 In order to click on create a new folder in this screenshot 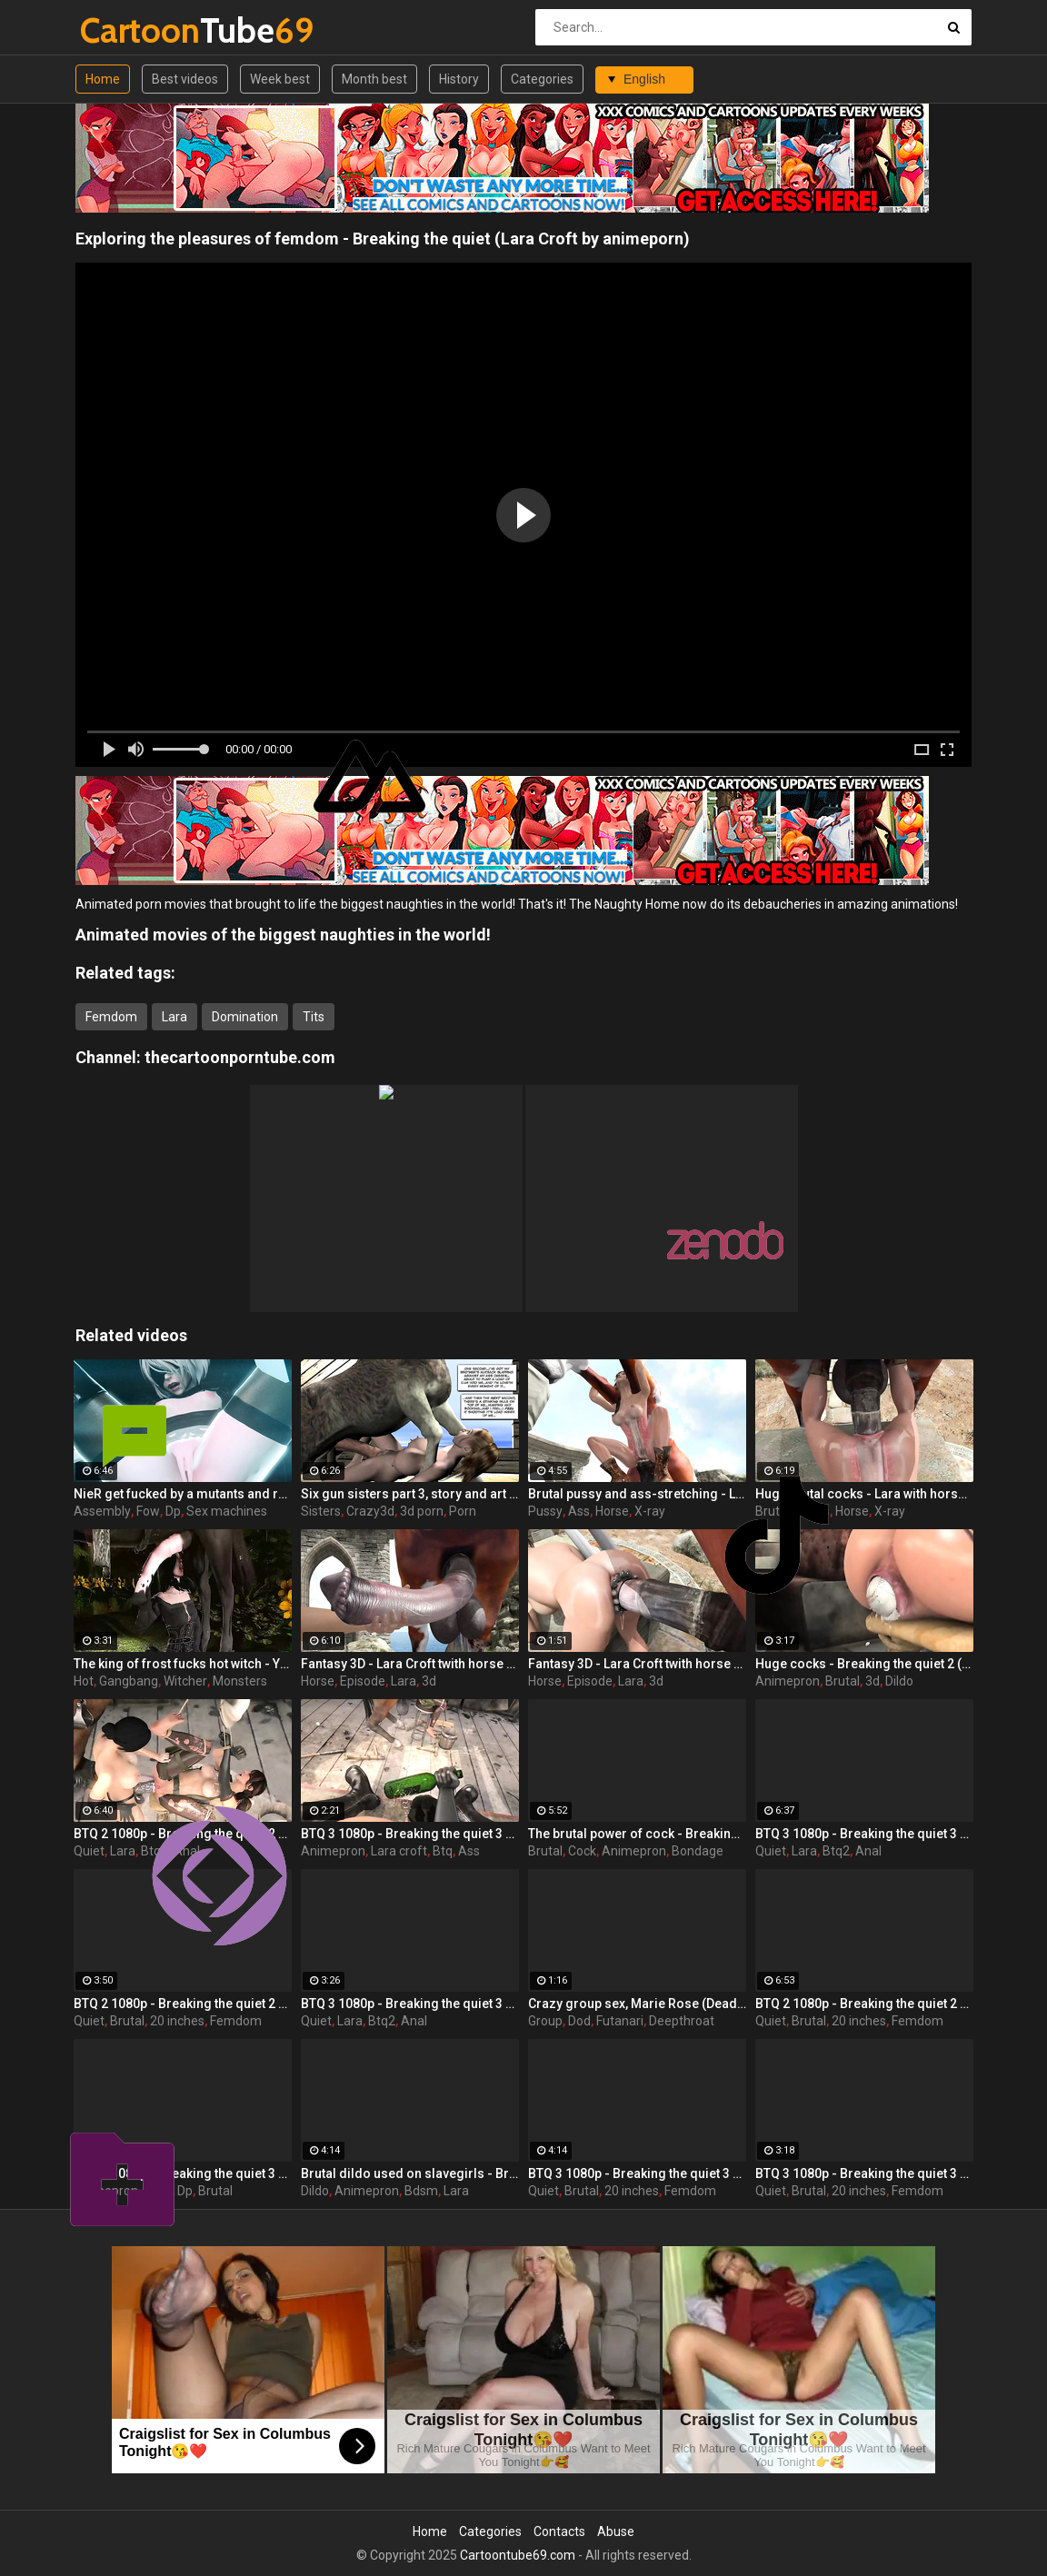, I will do `click(122, 2179)`.